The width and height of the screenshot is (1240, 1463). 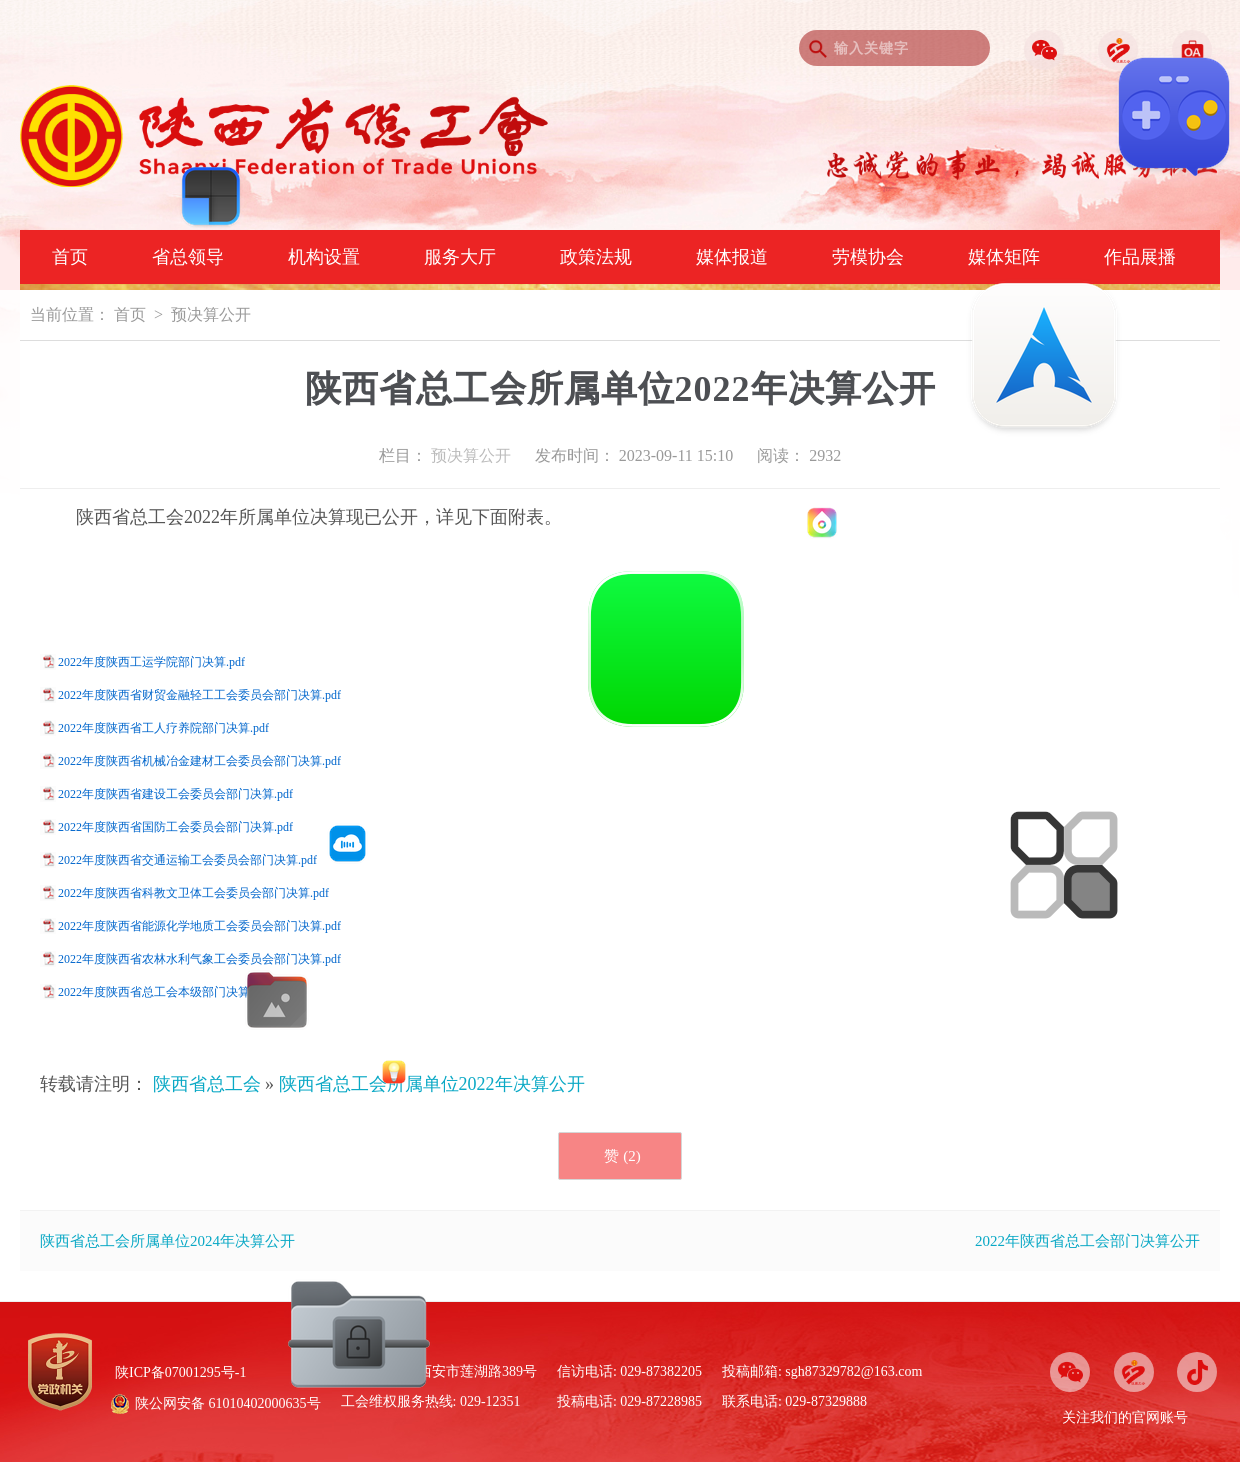 What do you see at coordinates (211, 196) in the screenshot?
I see `switch to the bottom-left workspace` at bounding box center [211, 196].